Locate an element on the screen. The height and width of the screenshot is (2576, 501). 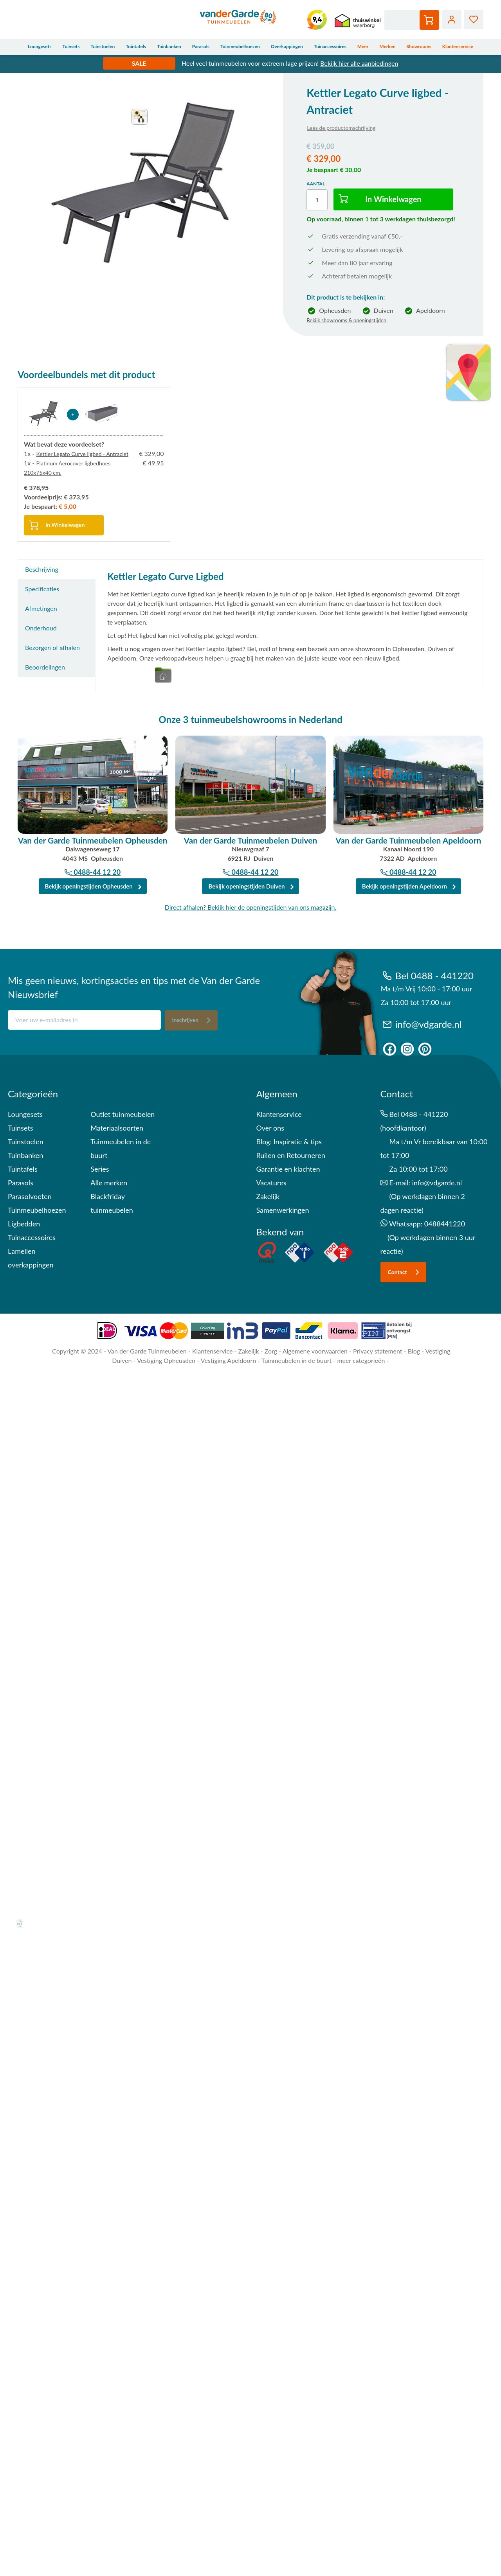
open a GPX file containing GPS route data is located at coordinates (469, 372).